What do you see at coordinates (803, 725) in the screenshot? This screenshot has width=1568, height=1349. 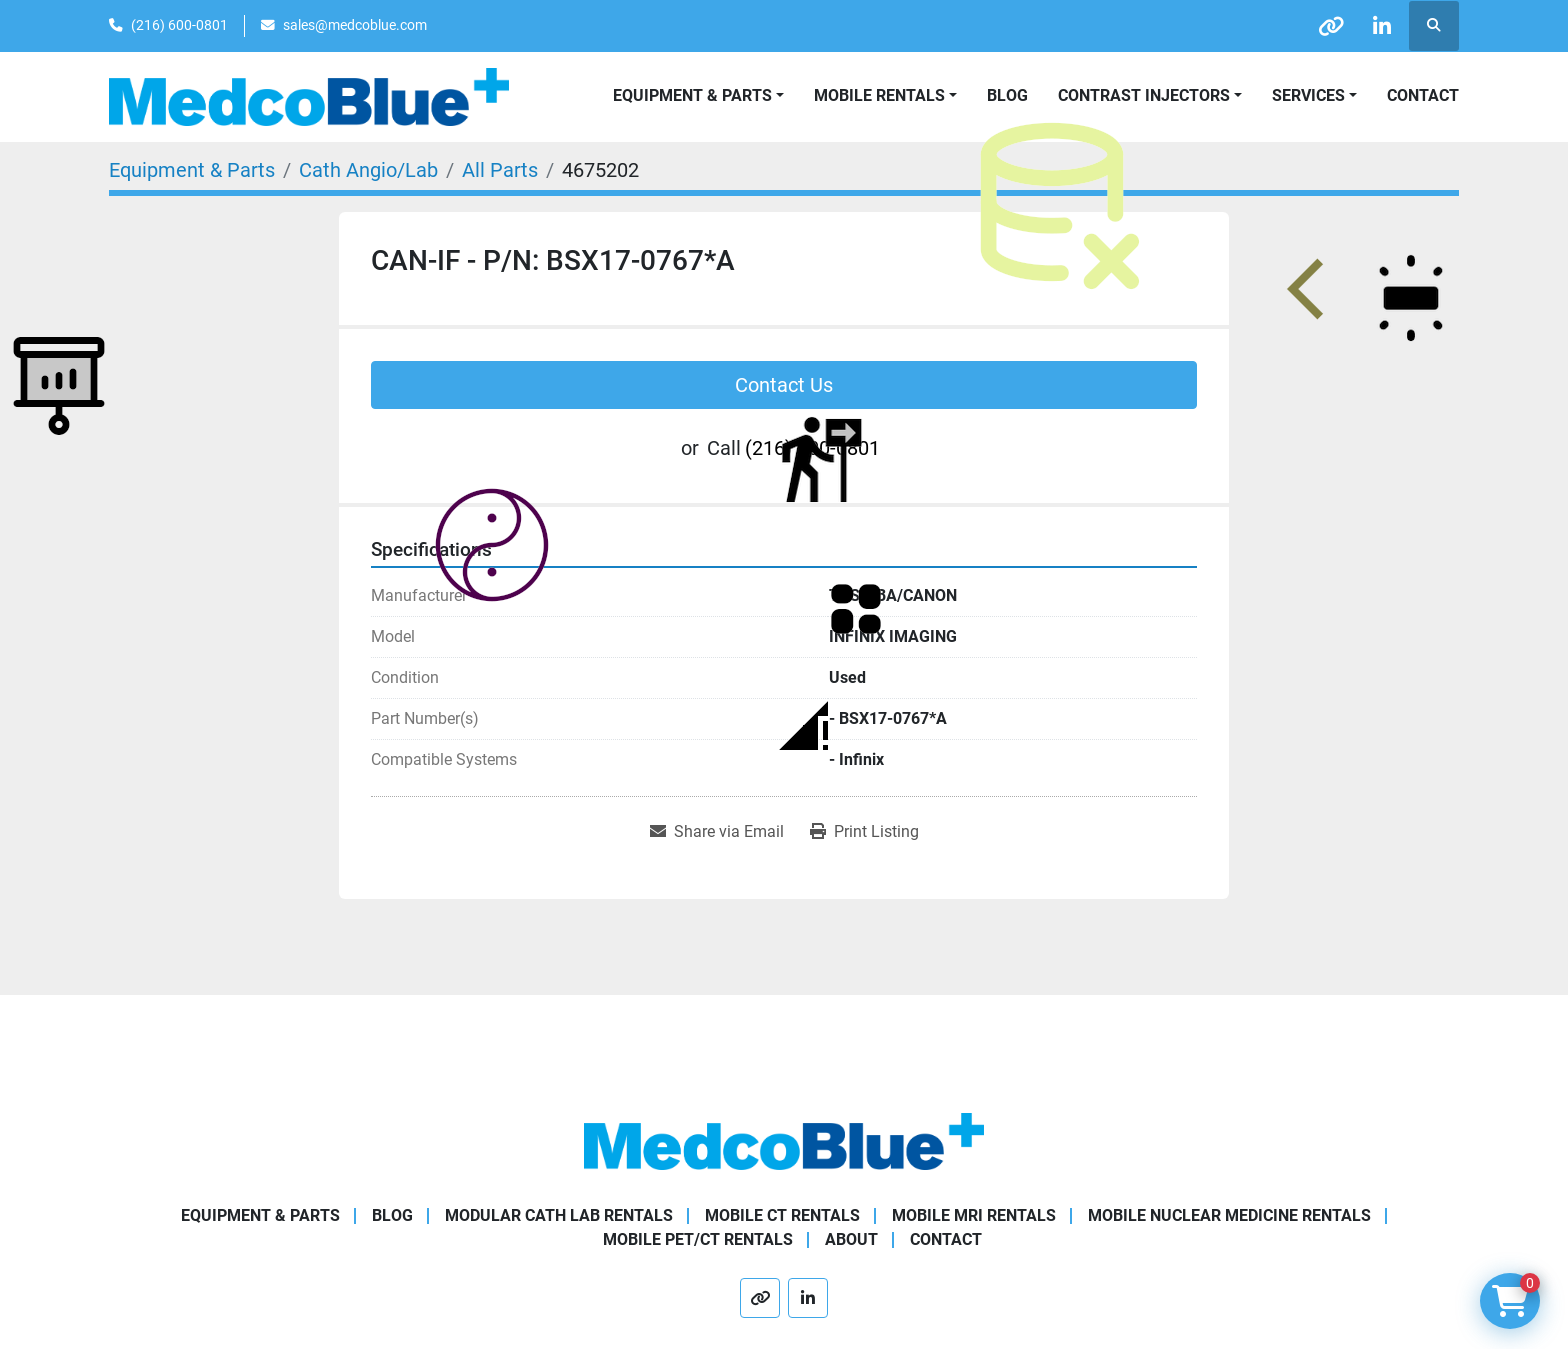 I see `indicates full cellular signal but no internet connection` at bounding box center [803, 725].